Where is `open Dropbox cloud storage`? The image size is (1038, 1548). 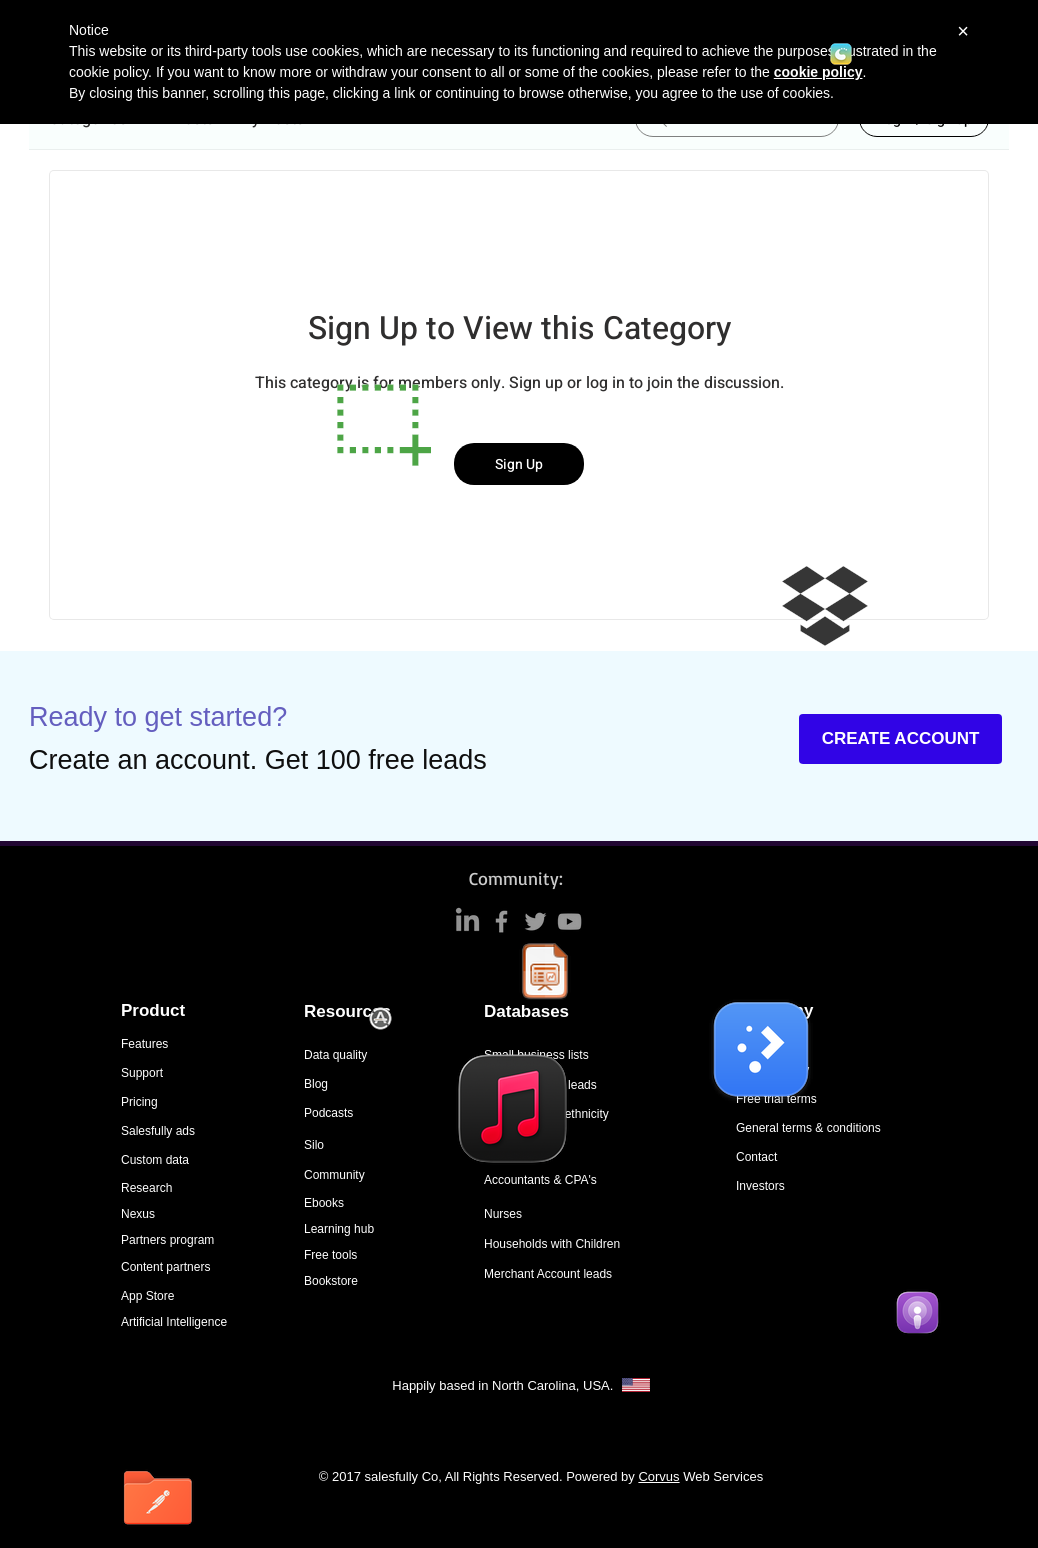 open Dropbox cloud storage is located at coordinates (825, 609).